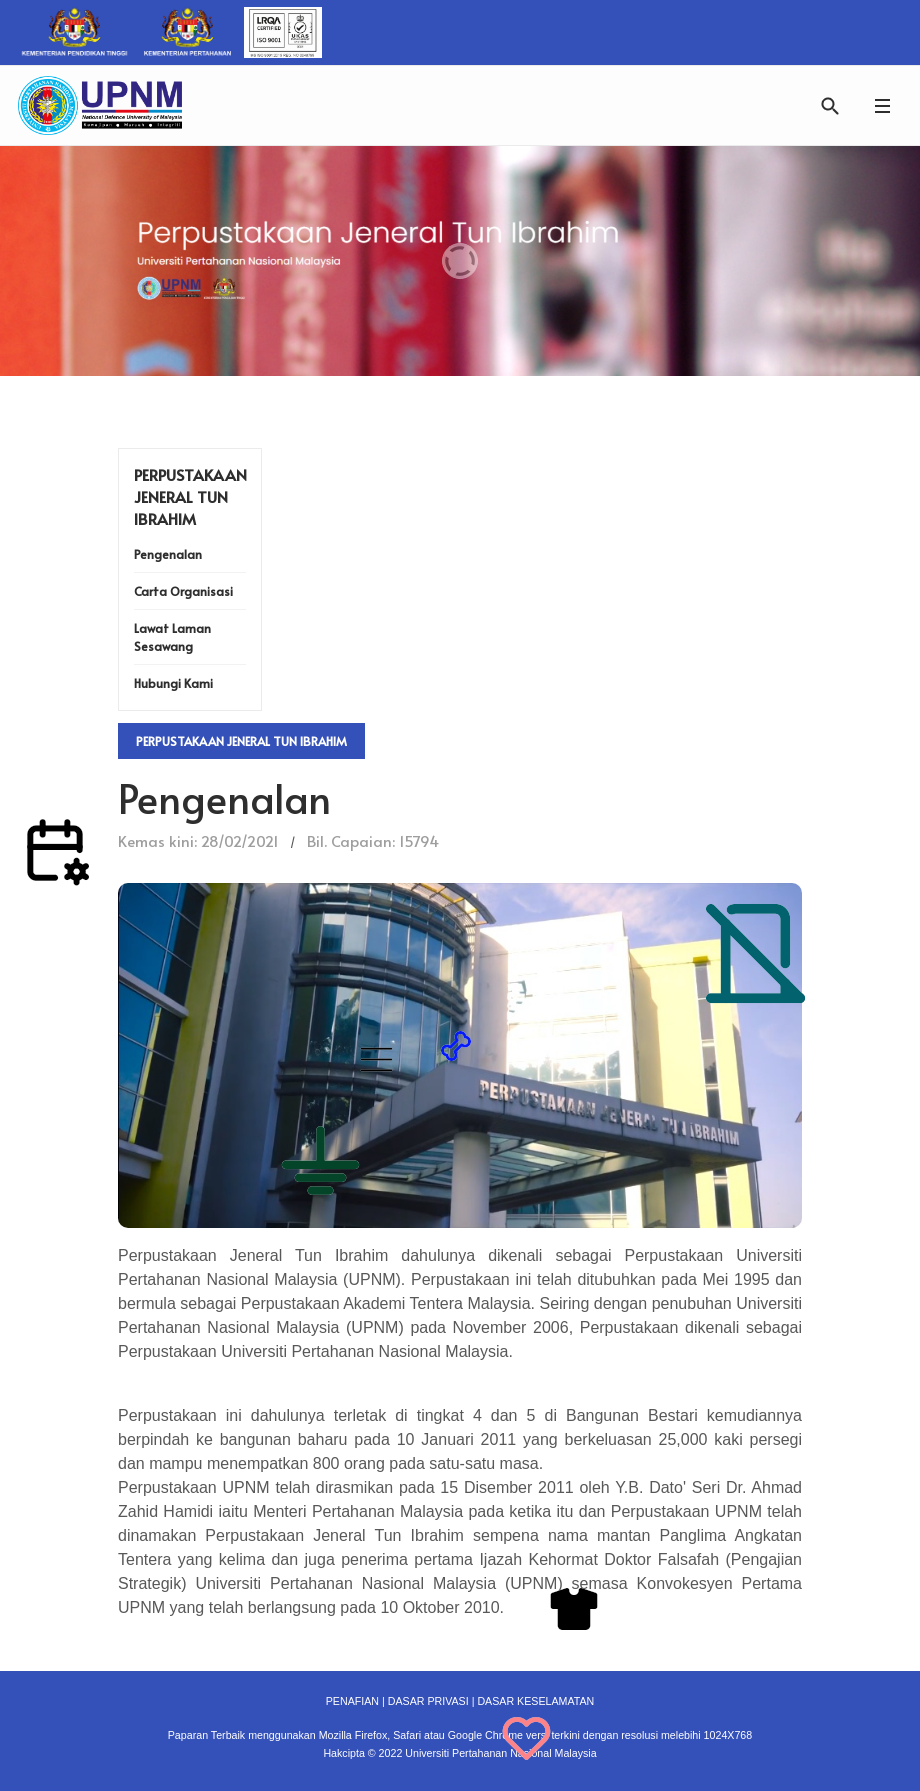 The width and height of the screenshot is (920, 1791). What do you see at coordinates (755, 953) in the screenshot?
I see `door access disabled or unavailable` at bounding box center [755, 953].